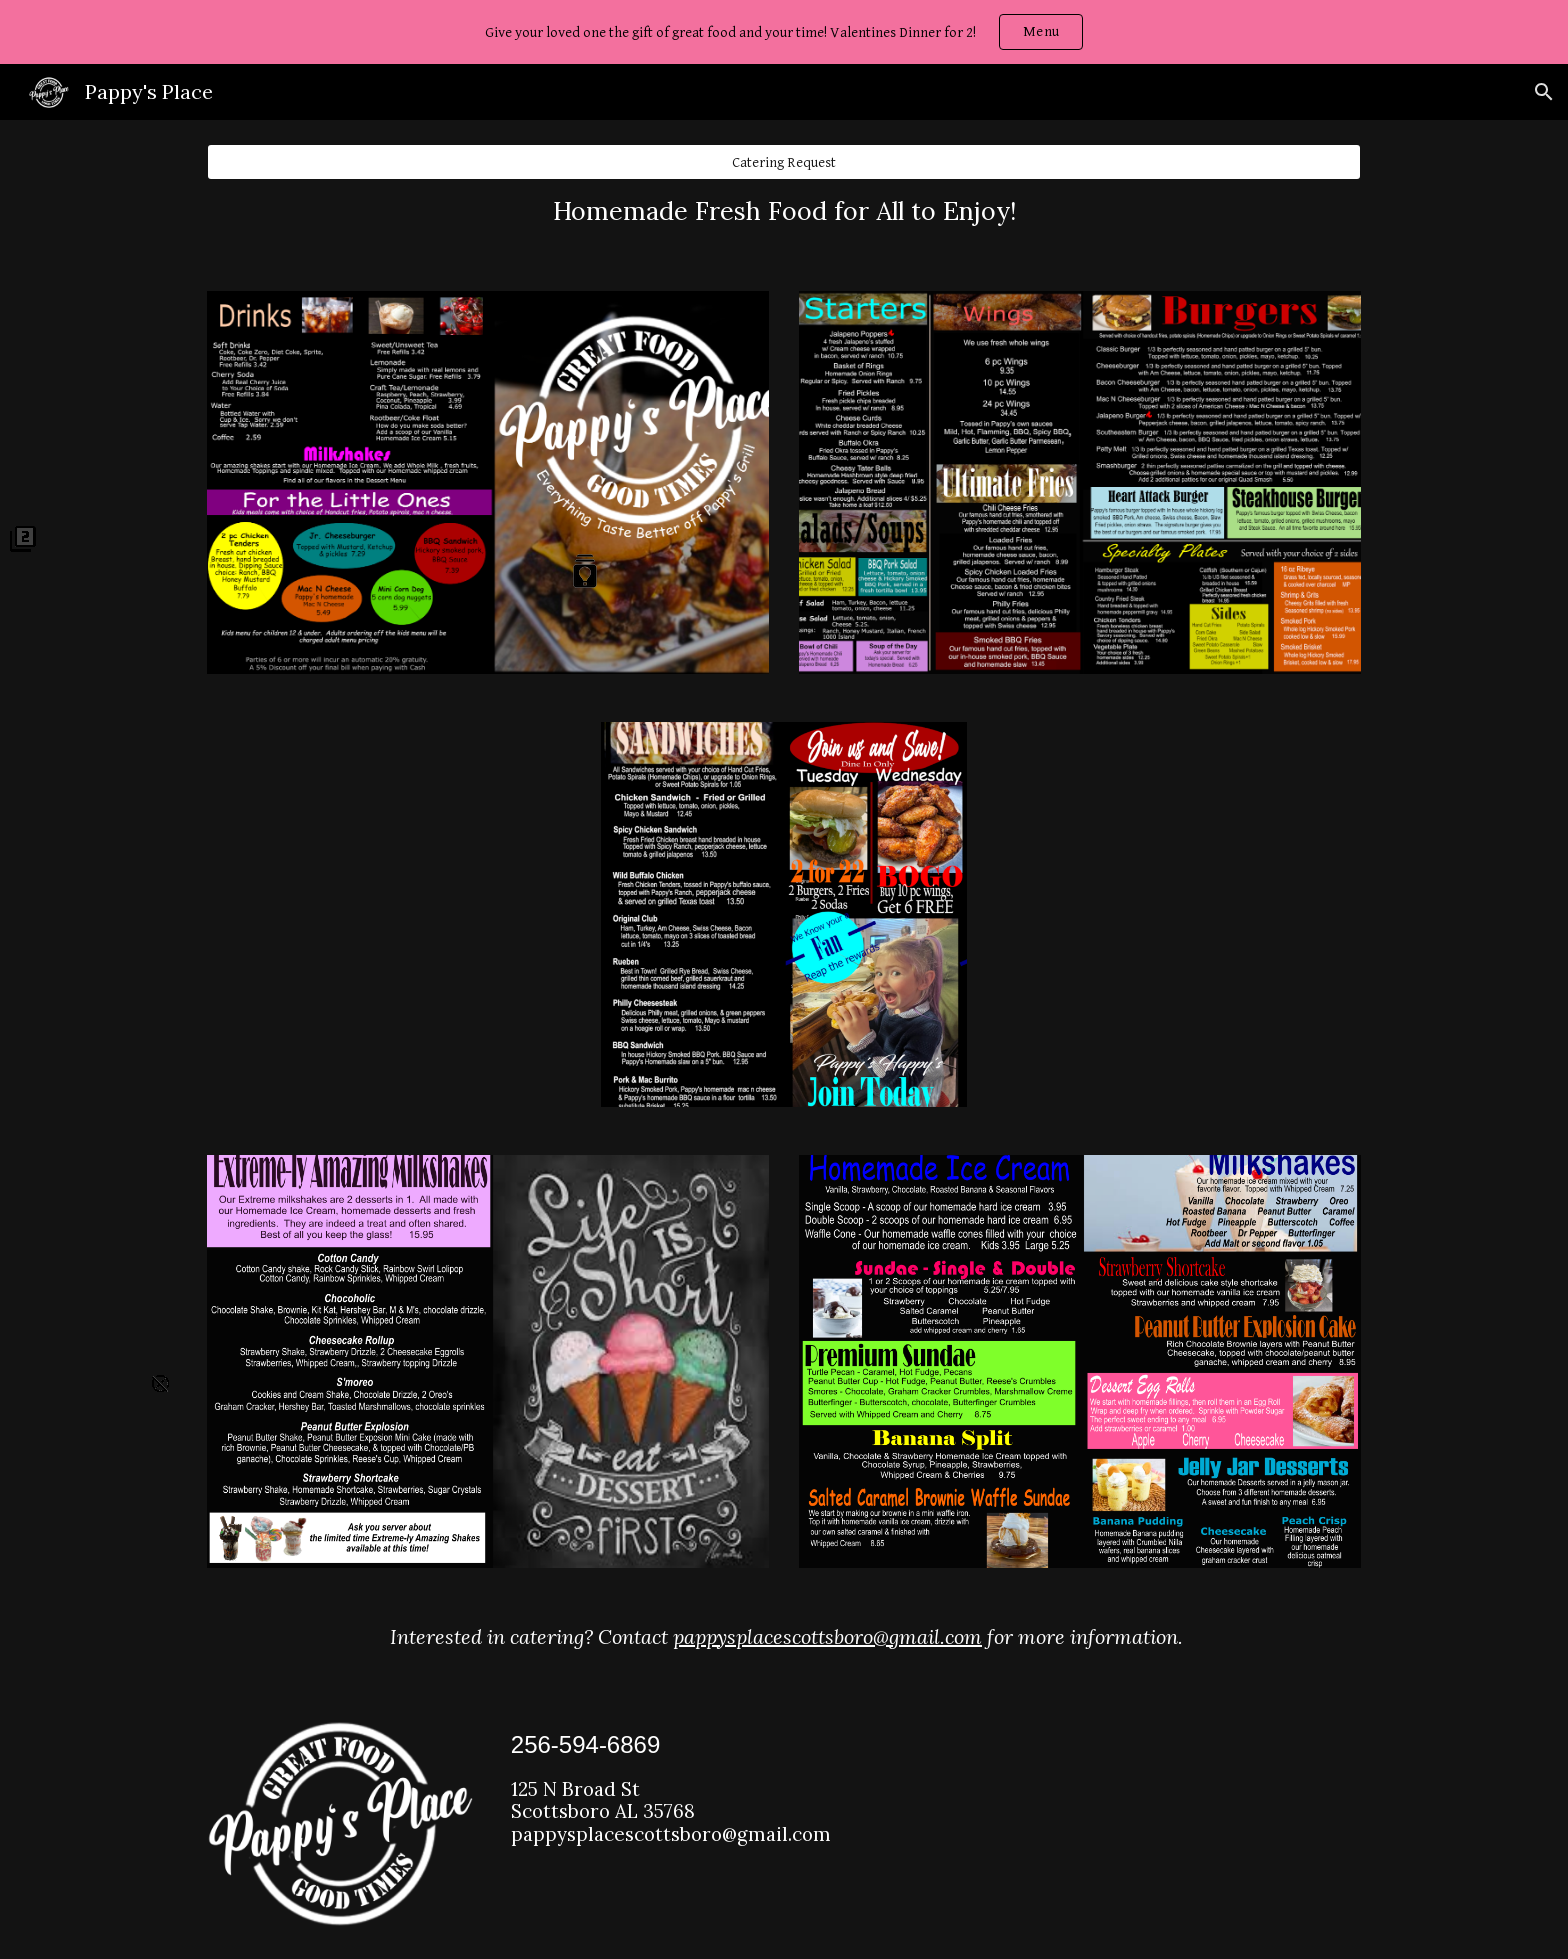 This screenshot has height=1959, width=1568. I want to click on indicates 2 items selected or stacked, so click(23, 539).